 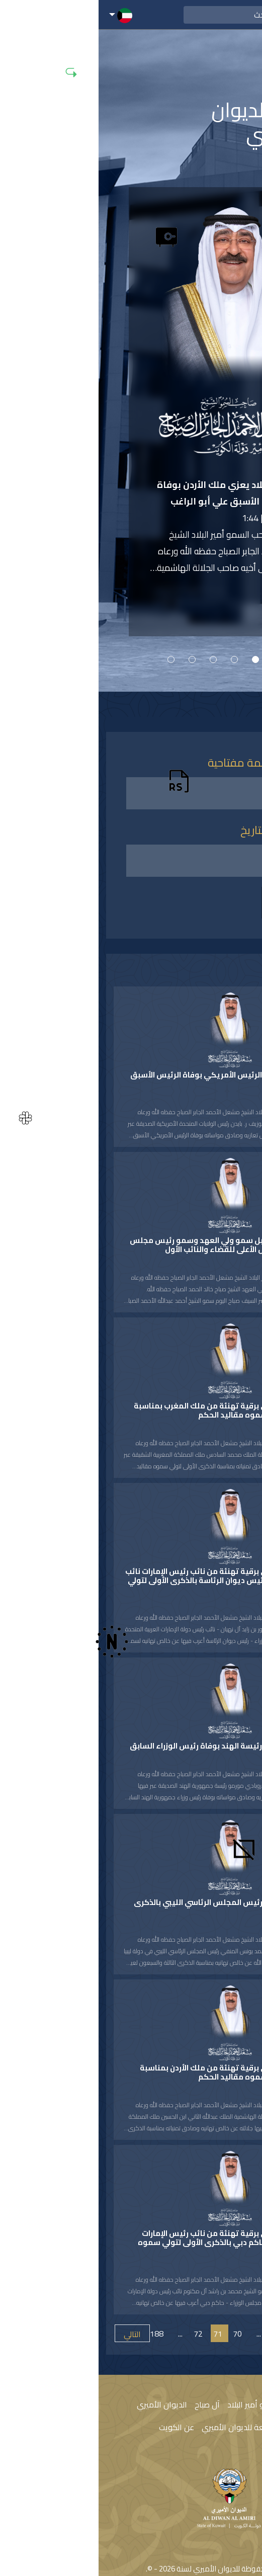 What do you see at coordinates (112, 1641) in the screenshot?
I see `indicates a draft or pending status for an item` at bounding box center [112, 1641].